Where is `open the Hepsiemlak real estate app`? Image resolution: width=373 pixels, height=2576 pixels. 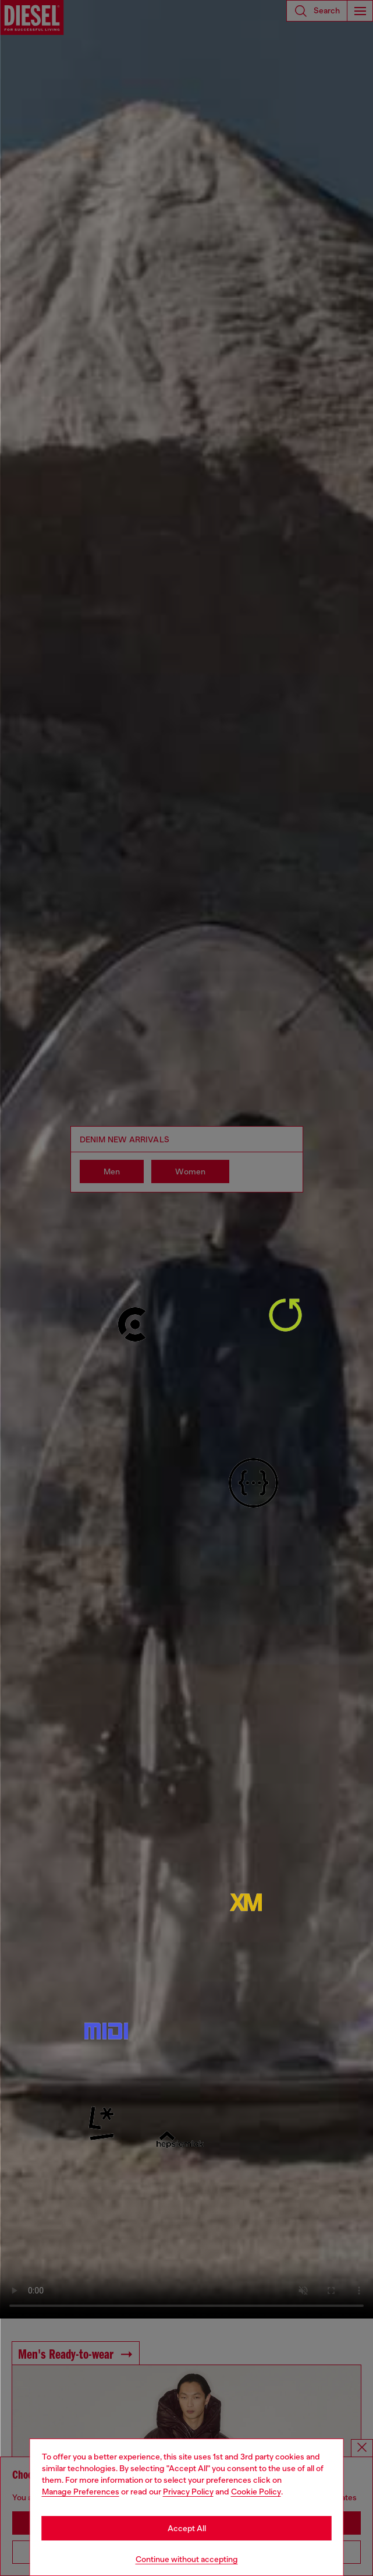 open the Hepsiemlak real estate app is located at coordinates (180, 2139).